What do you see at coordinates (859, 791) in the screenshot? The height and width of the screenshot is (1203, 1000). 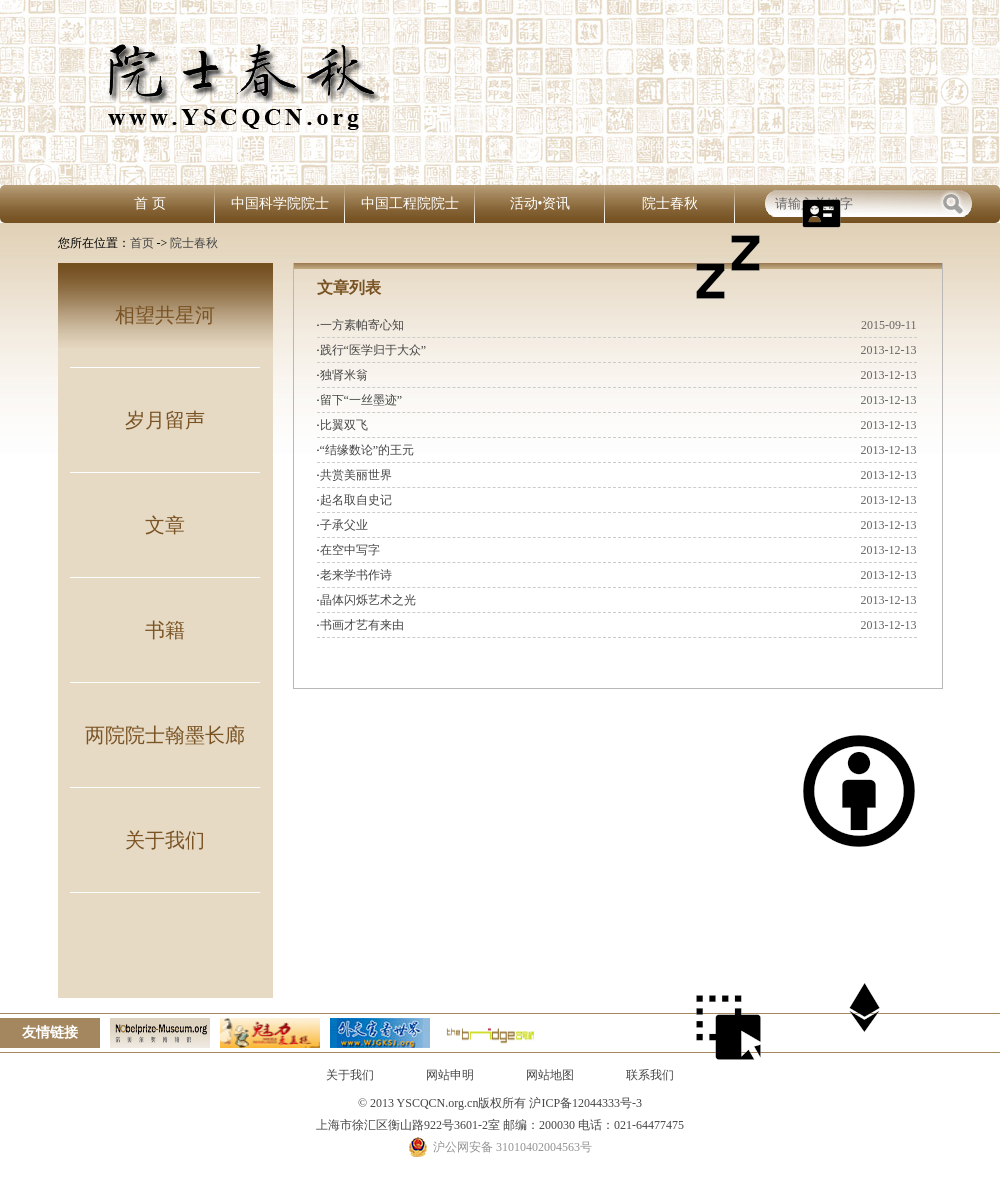 I see `indicates creative commons attribution required` at bounding box center [859, 791].